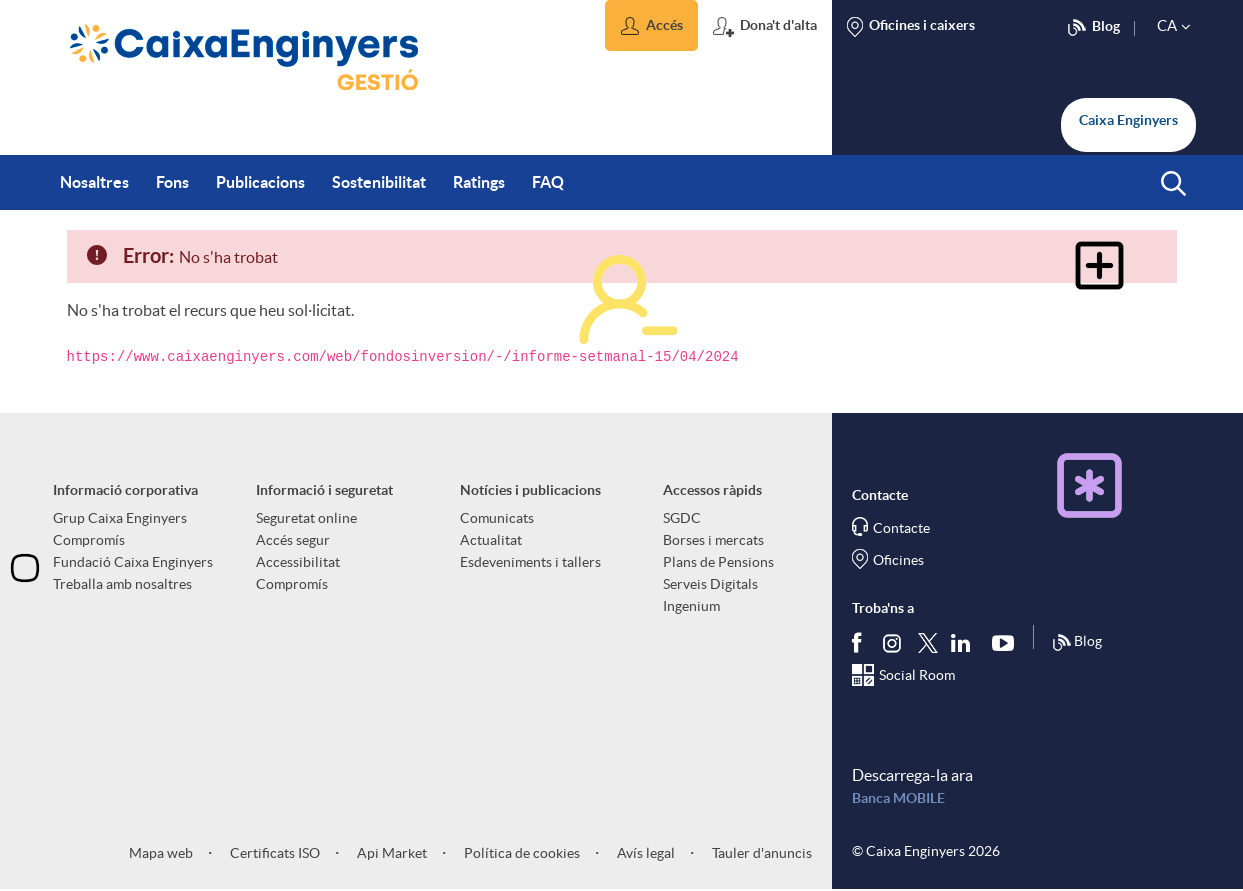 This screenshot has width=1243, height=891. Describe the element at coordinates (1089, 485) in the screenshot. I see `enter a password or PIN field` at that location.